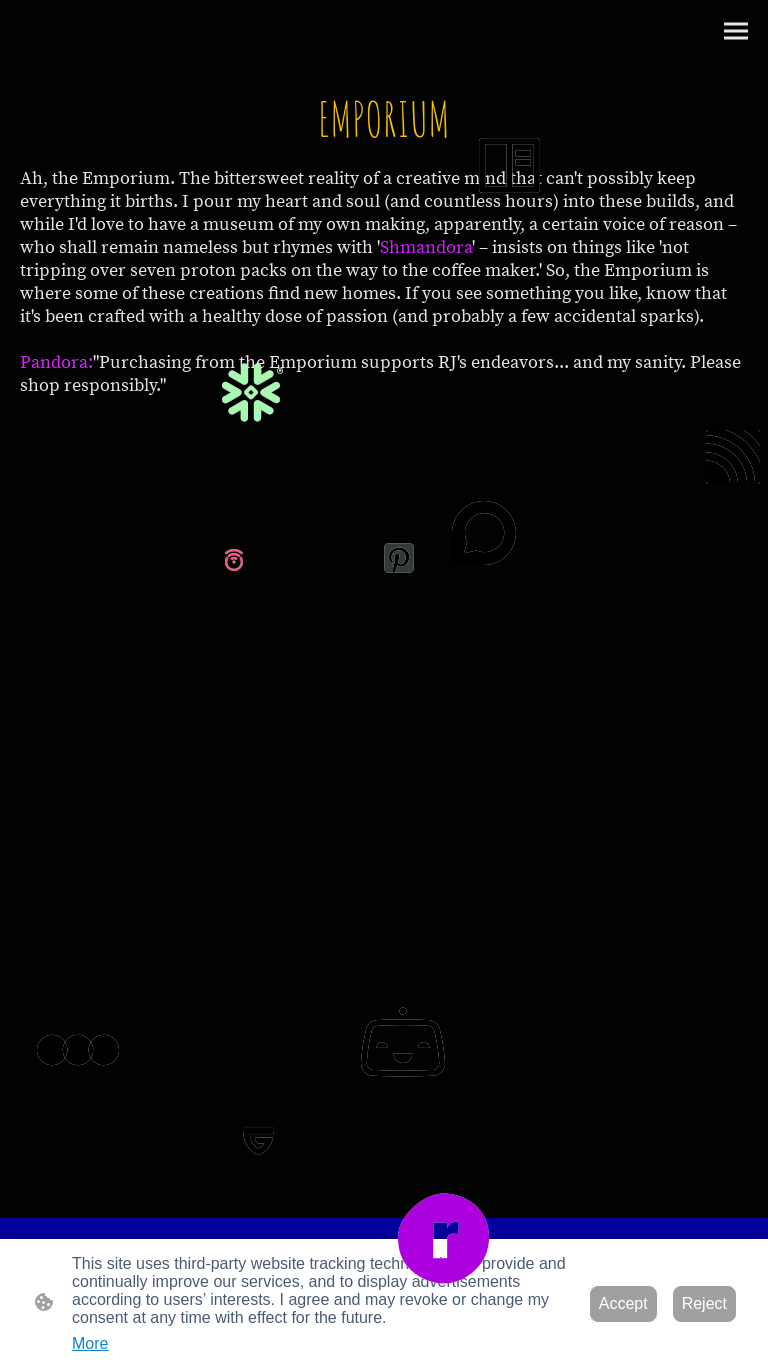  What do you see at coordinates (399, 558) in the screenshot?
I see `open Pinterest app` at bounding box center [399, 558].